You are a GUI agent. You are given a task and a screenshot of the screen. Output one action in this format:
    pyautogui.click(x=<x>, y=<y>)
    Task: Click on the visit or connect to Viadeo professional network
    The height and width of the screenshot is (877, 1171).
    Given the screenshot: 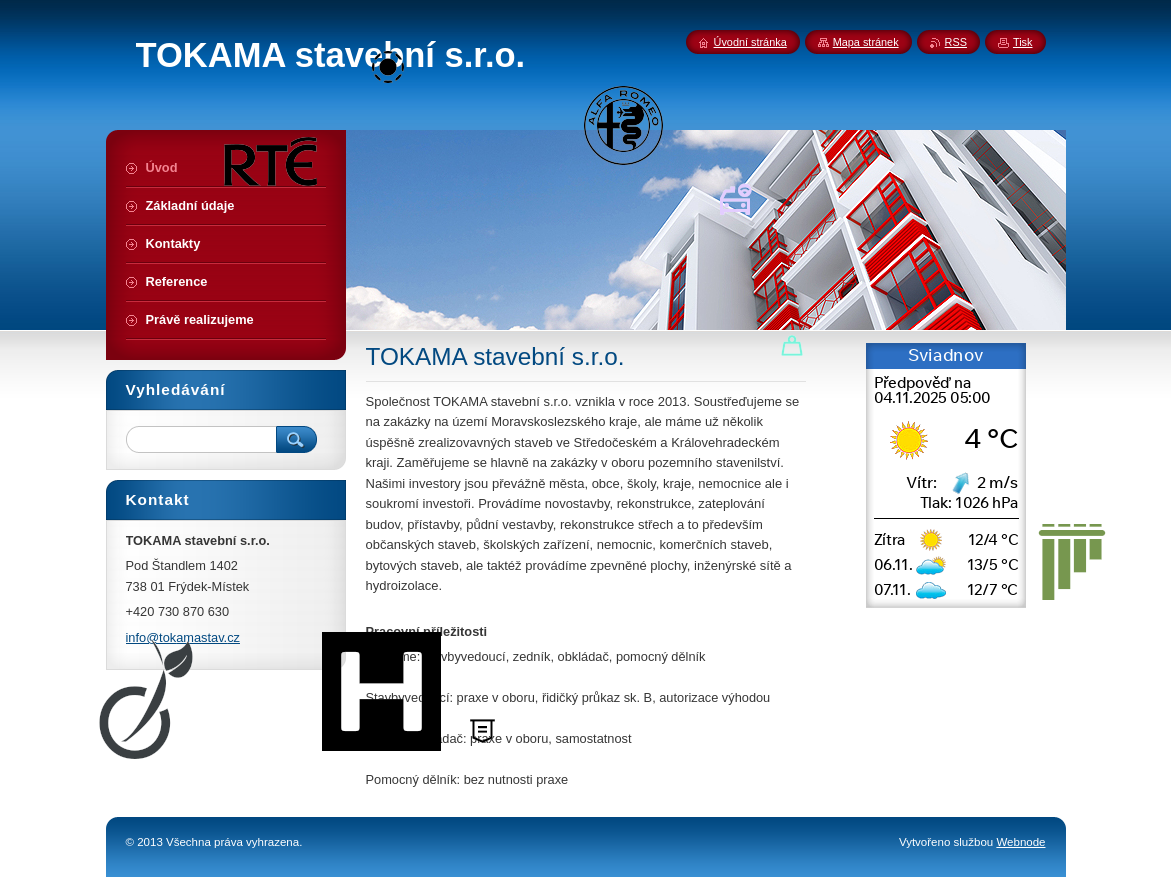 What is the action you would take?
    pyautogui.click(x=146, y=699)
    